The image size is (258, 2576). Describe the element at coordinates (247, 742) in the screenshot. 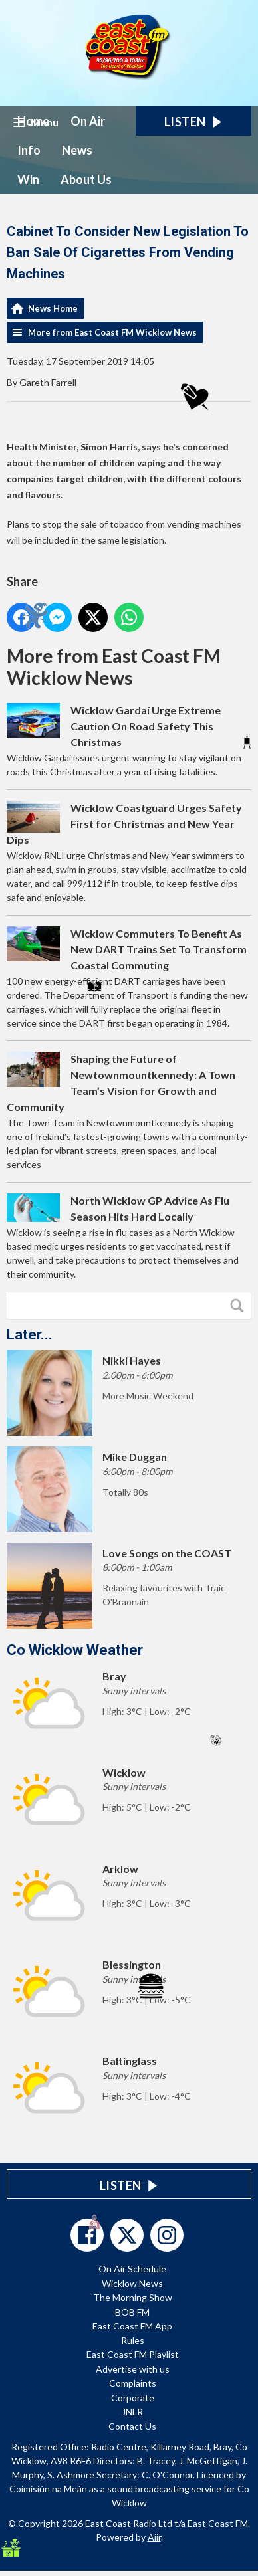

I see `open drawing or painting tools` at that location.